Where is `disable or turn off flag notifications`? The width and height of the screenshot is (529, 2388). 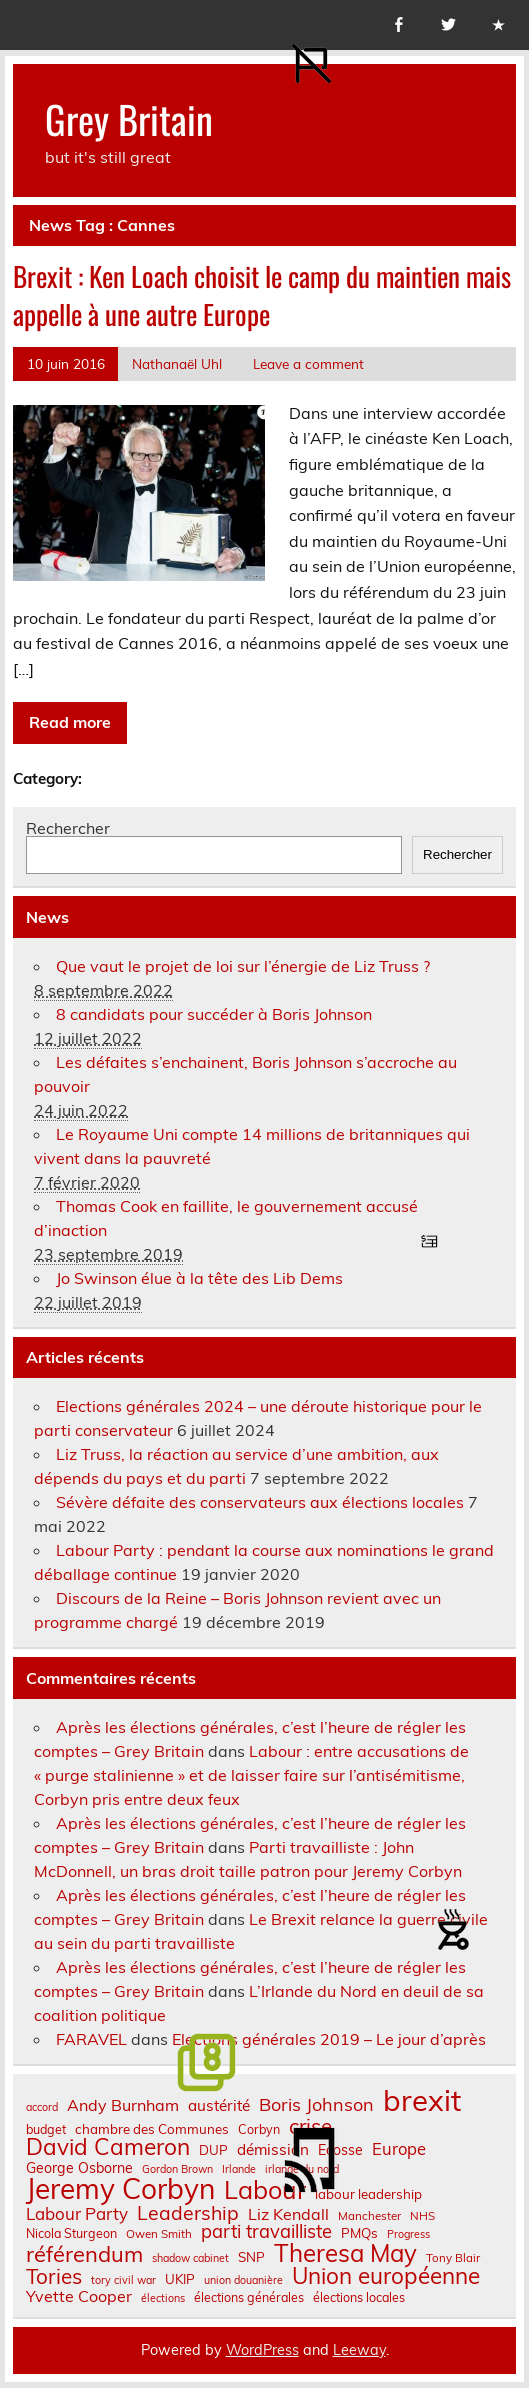
disable or turn off flag notifications is located at coordinates (311, 63).